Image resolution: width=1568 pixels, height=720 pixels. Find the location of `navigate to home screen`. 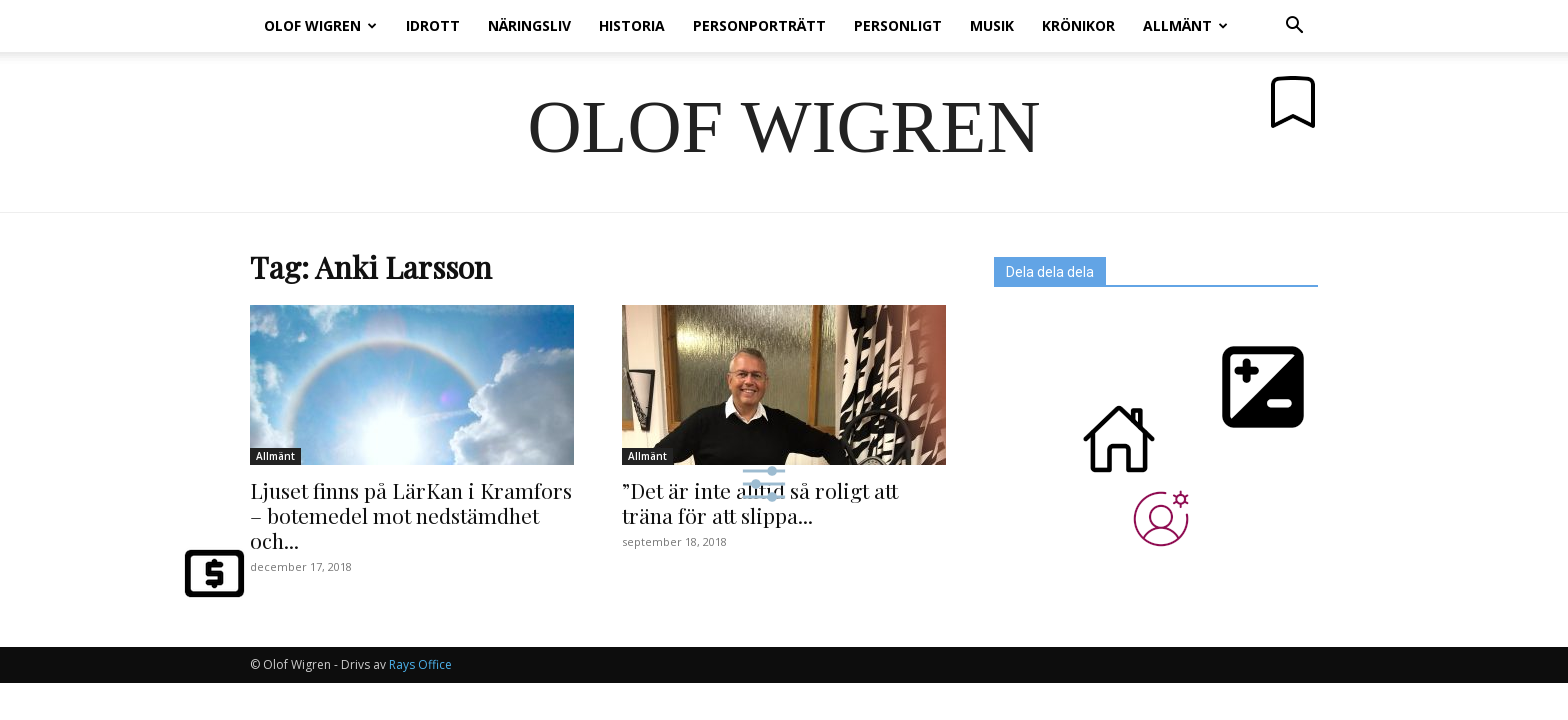

navigate to home screen is located at coordinates (1119, 439).